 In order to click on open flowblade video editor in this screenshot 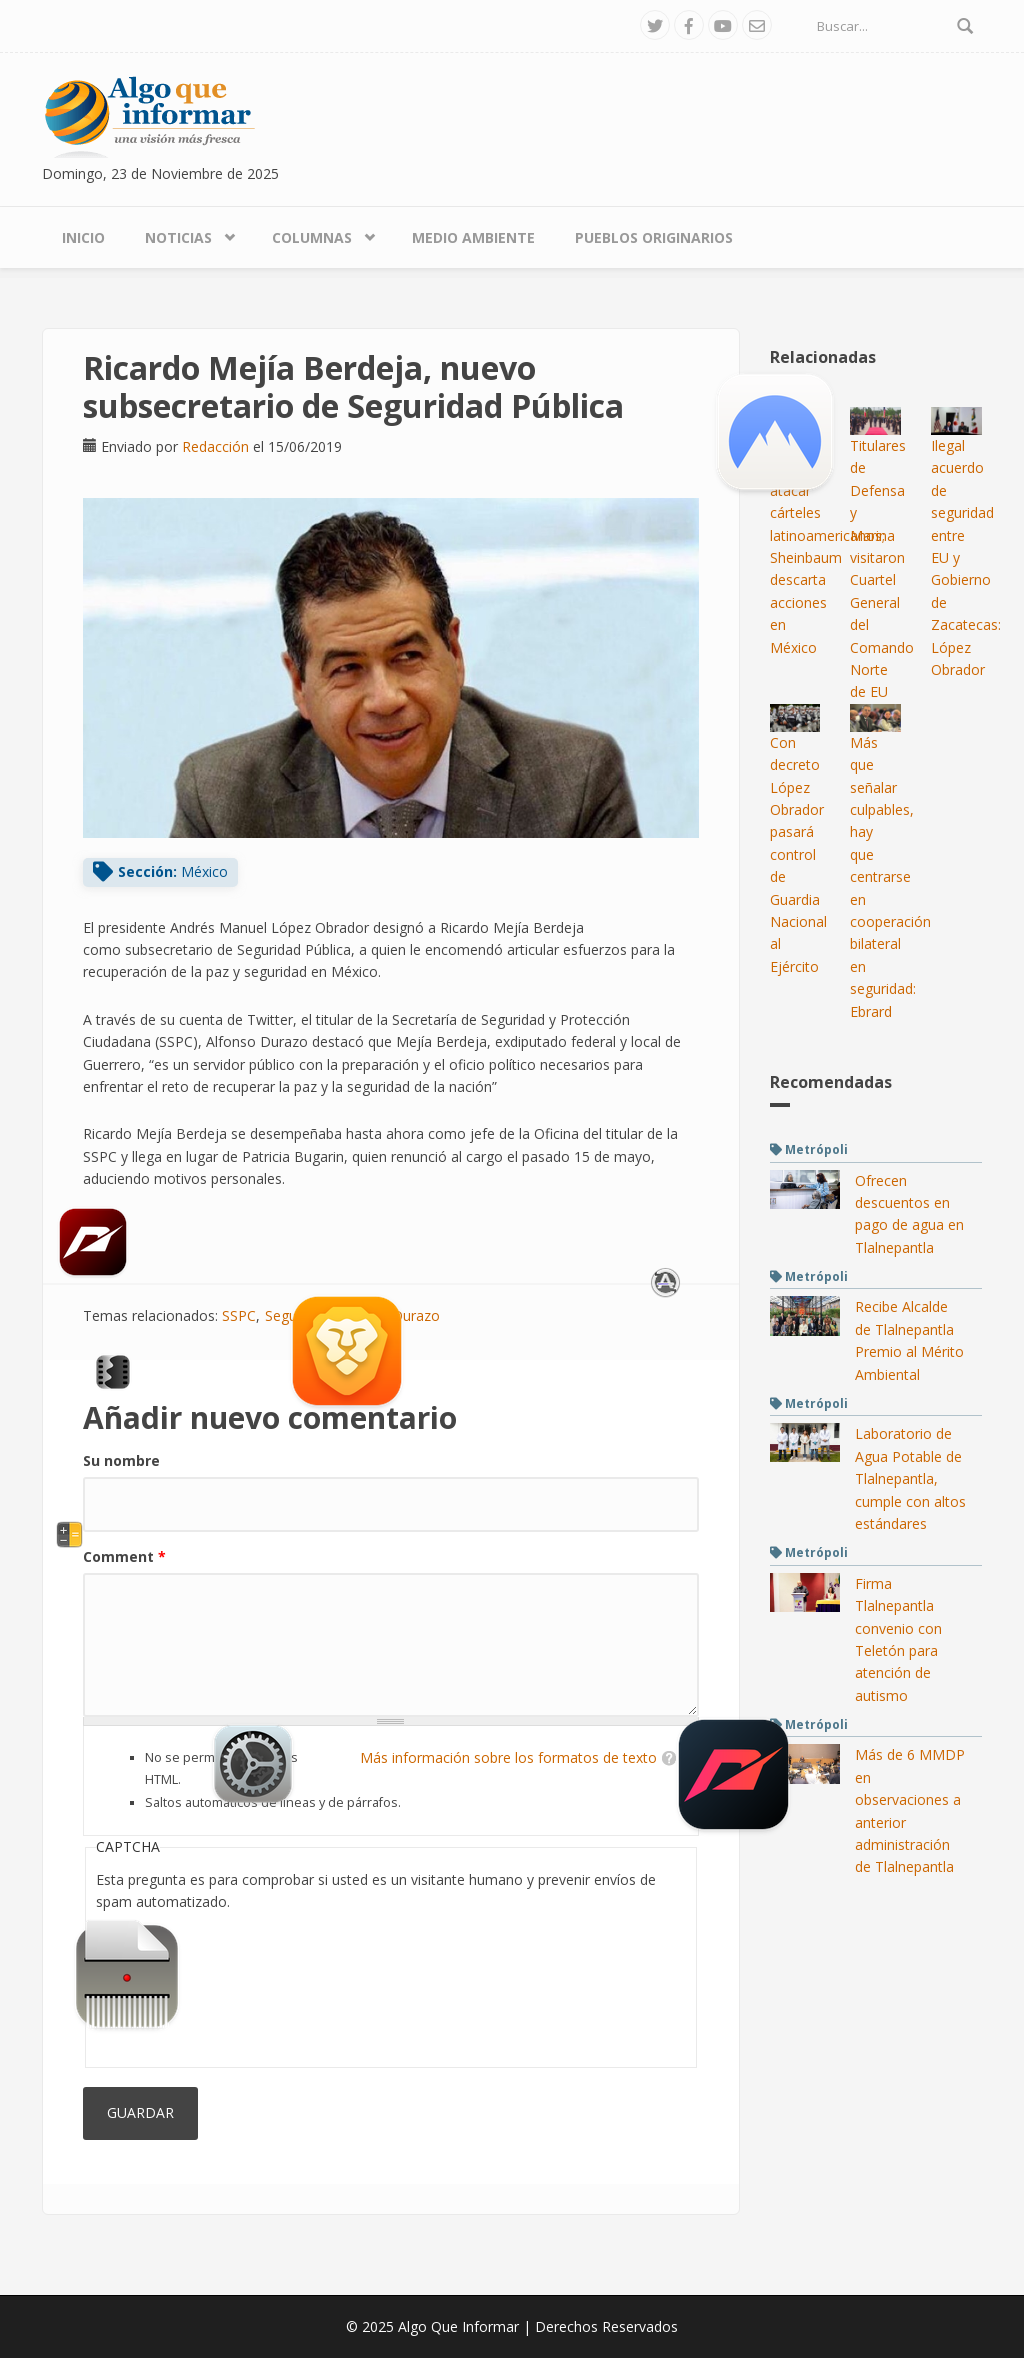, I will do `click(113, 1372)`.